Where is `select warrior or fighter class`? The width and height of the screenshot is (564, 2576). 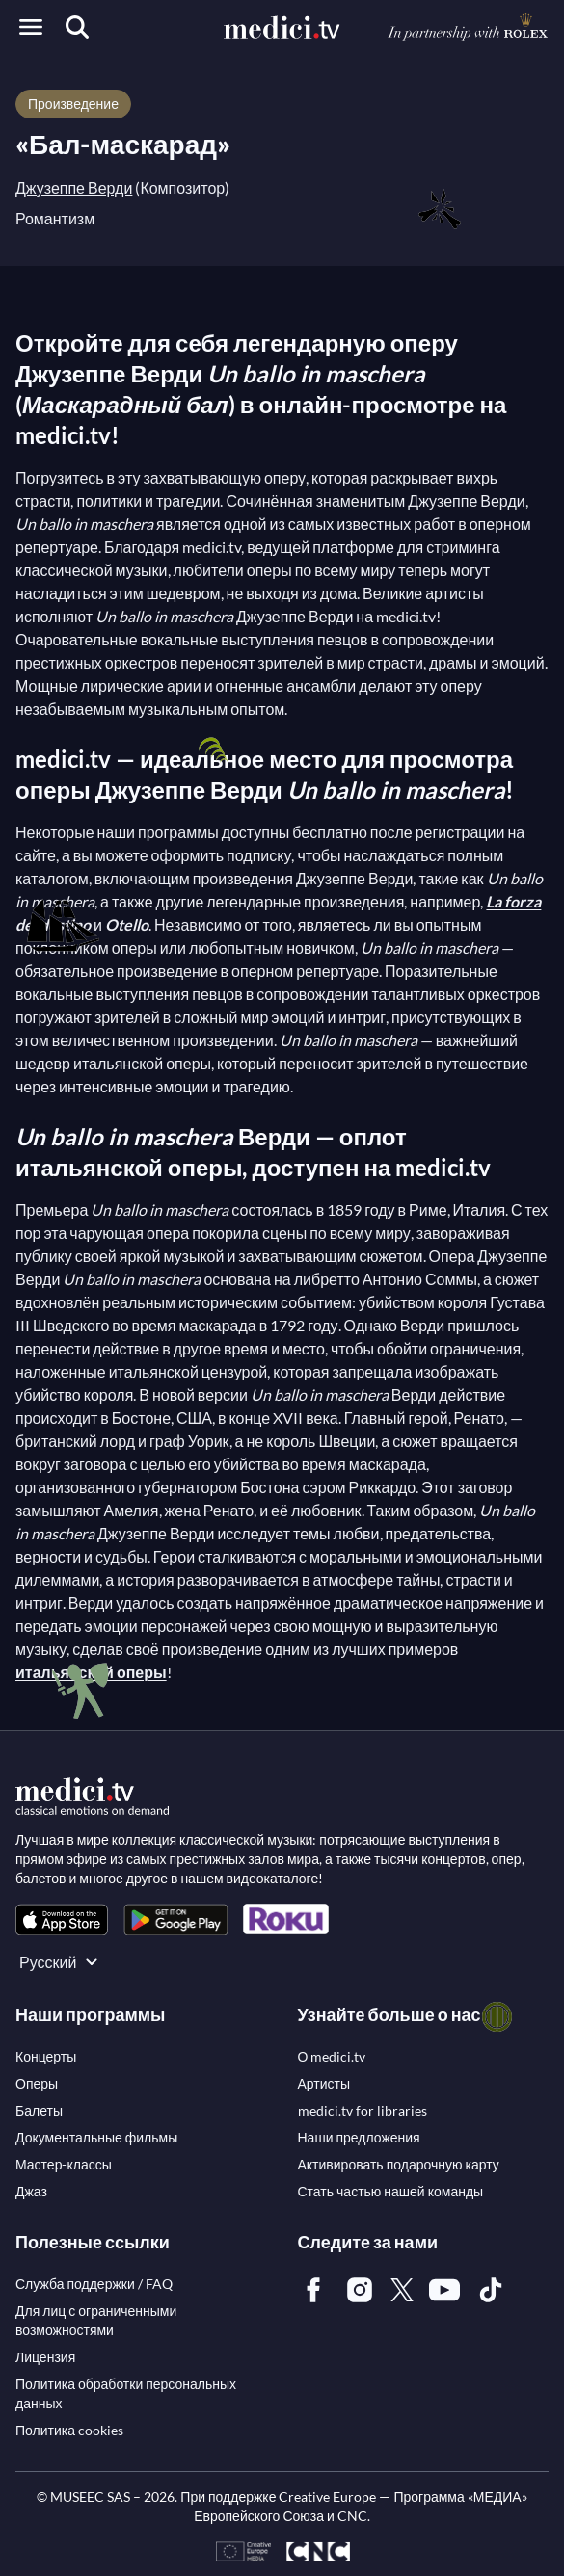
select warrior or fighter class is located at coordinates (81, 1690).